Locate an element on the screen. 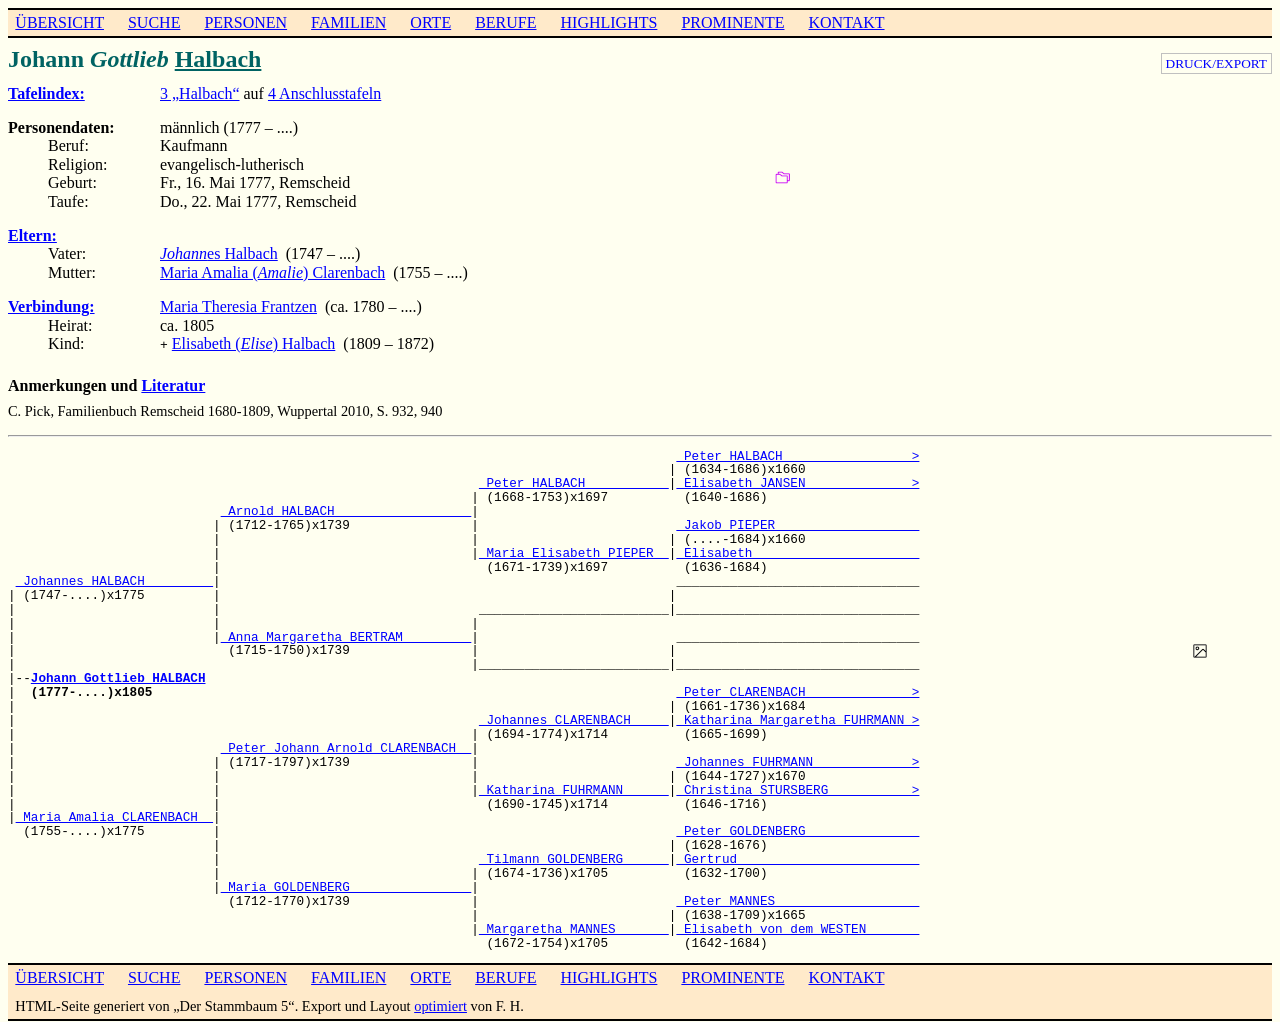 The width and height of the screenshot is (1280, 1022). add or upload an image is located at coordinates (1200, 651).